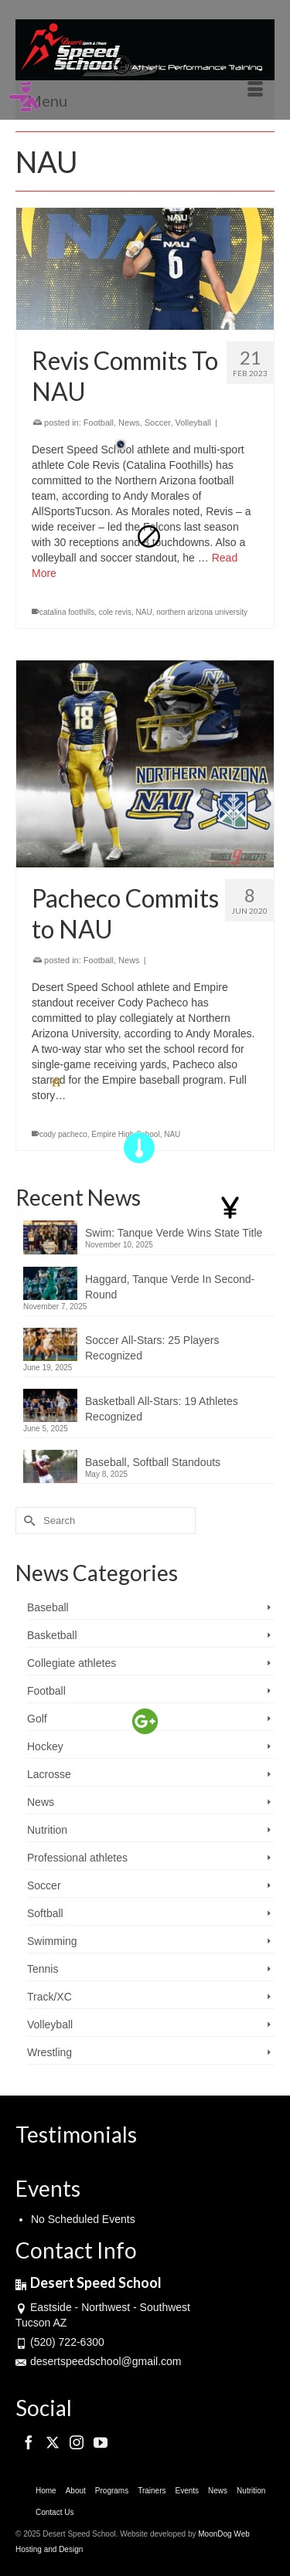  I want to click on military or security personnel directing traffic, so click(24, 97).